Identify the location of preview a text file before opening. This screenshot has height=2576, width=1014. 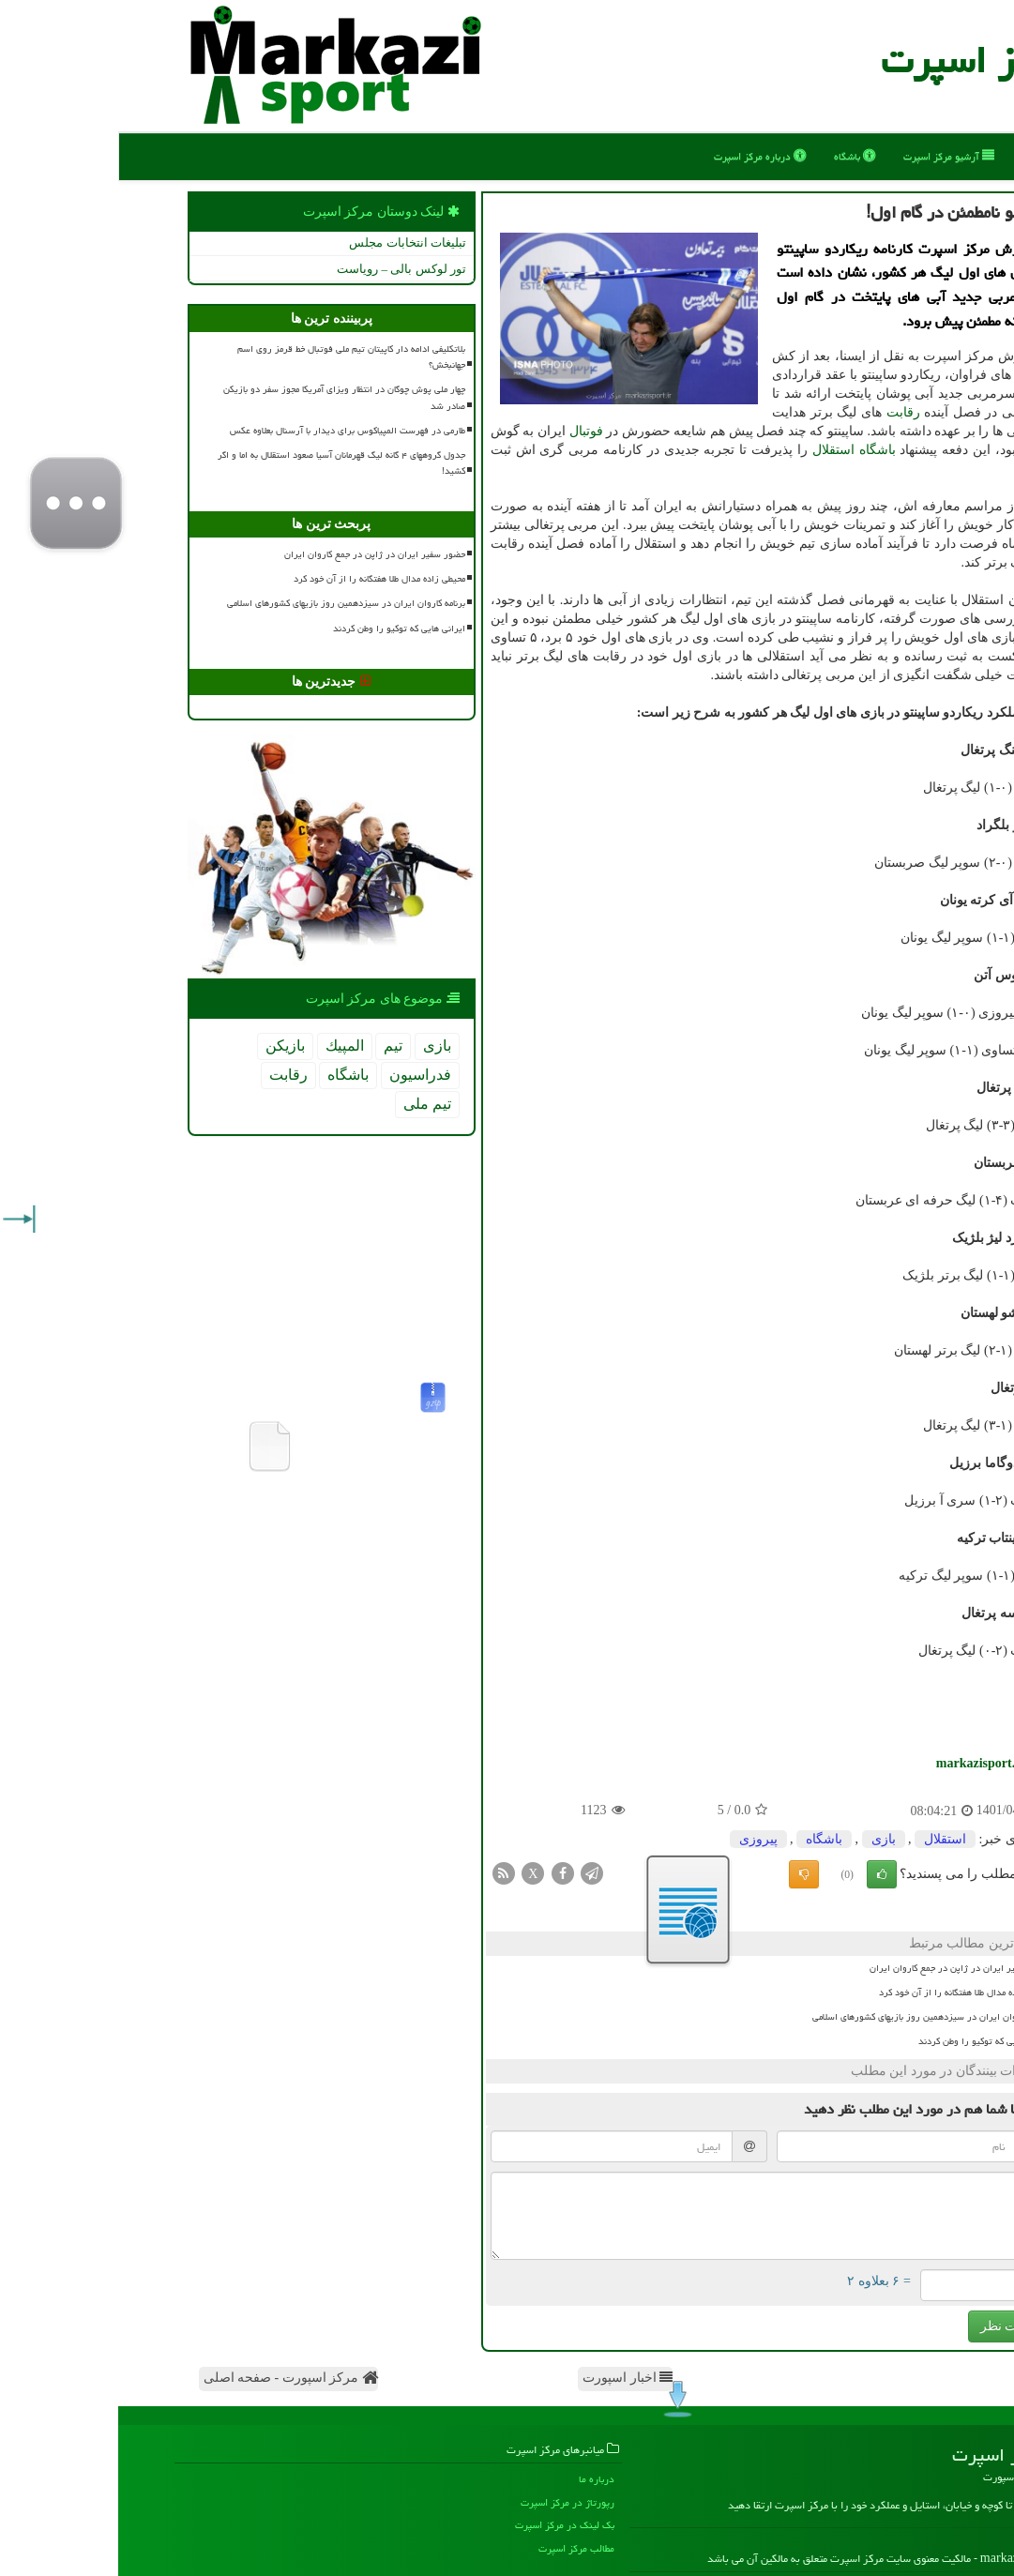
(269, 1446).